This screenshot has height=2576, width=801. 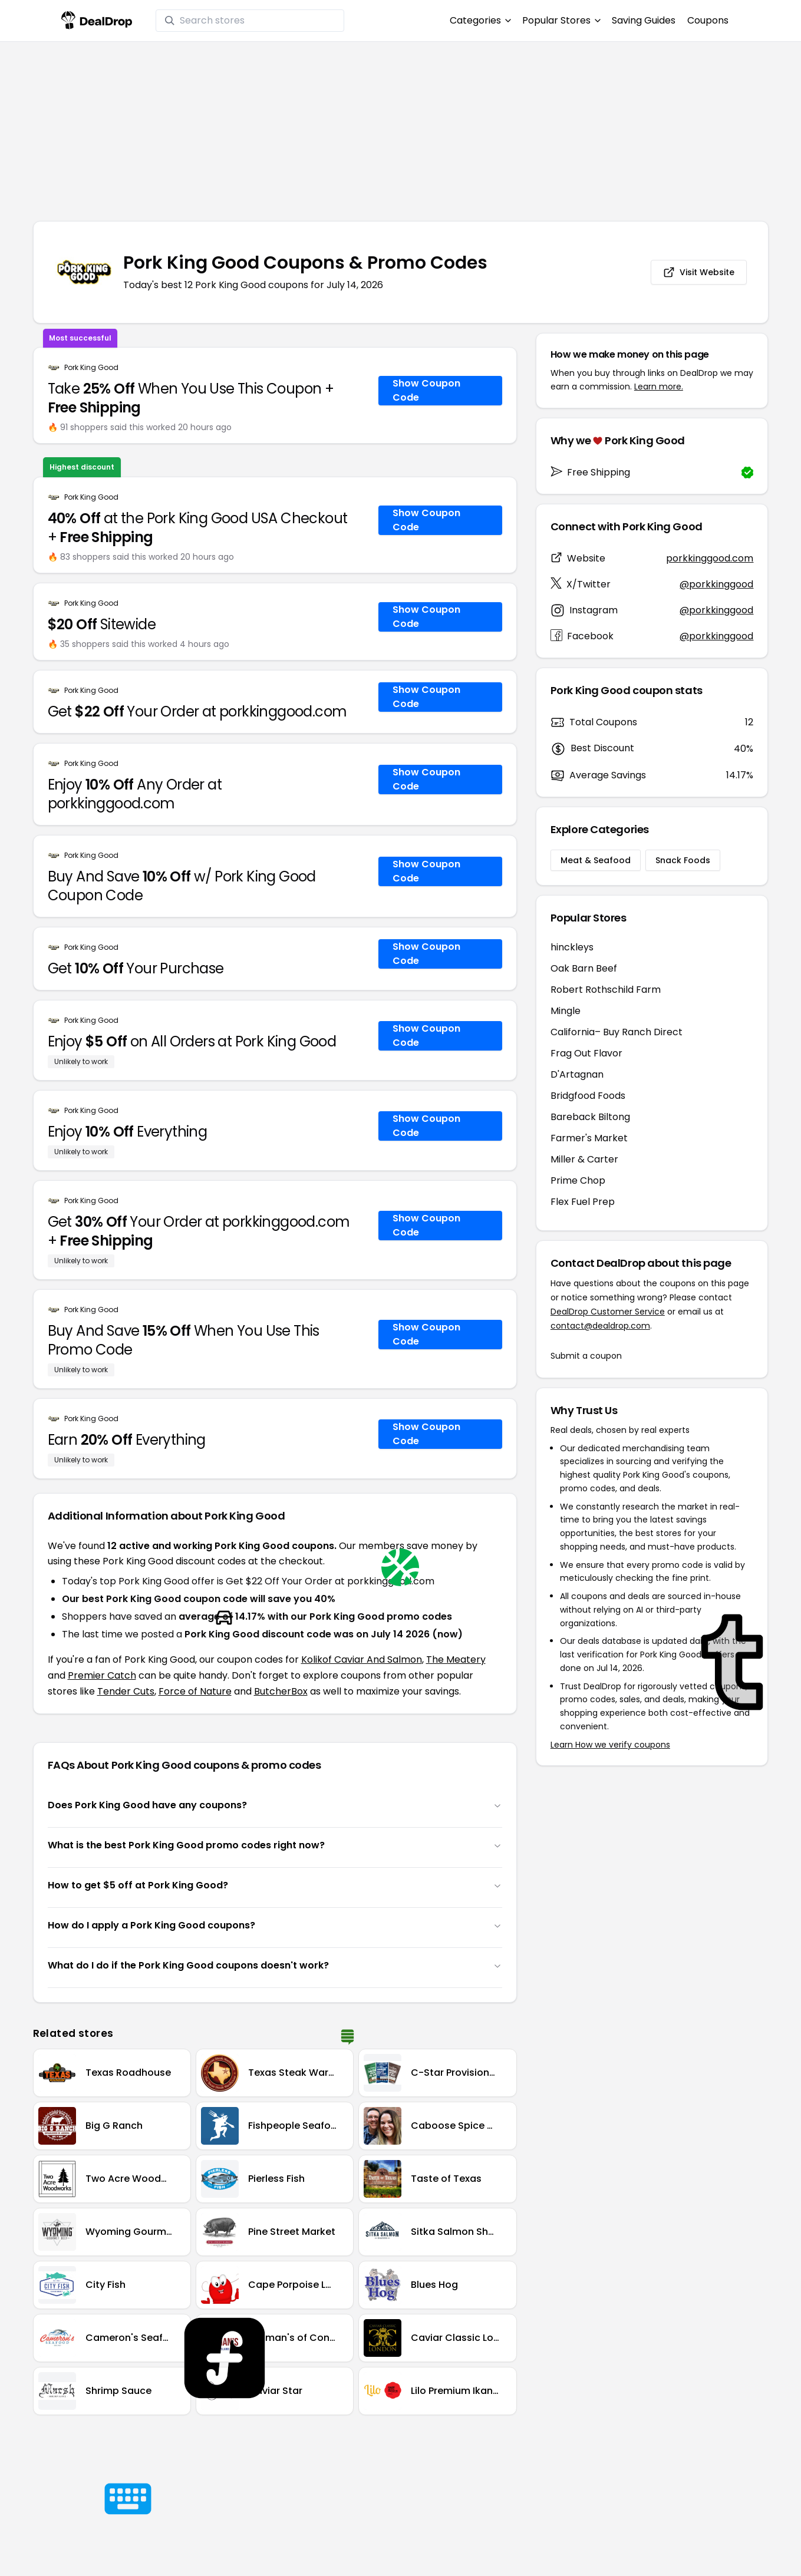 What do you see at coordinates (128, 2499) in the screenshot?
I see `open the on-screen keyboard` at bounding box center [128, 2499].